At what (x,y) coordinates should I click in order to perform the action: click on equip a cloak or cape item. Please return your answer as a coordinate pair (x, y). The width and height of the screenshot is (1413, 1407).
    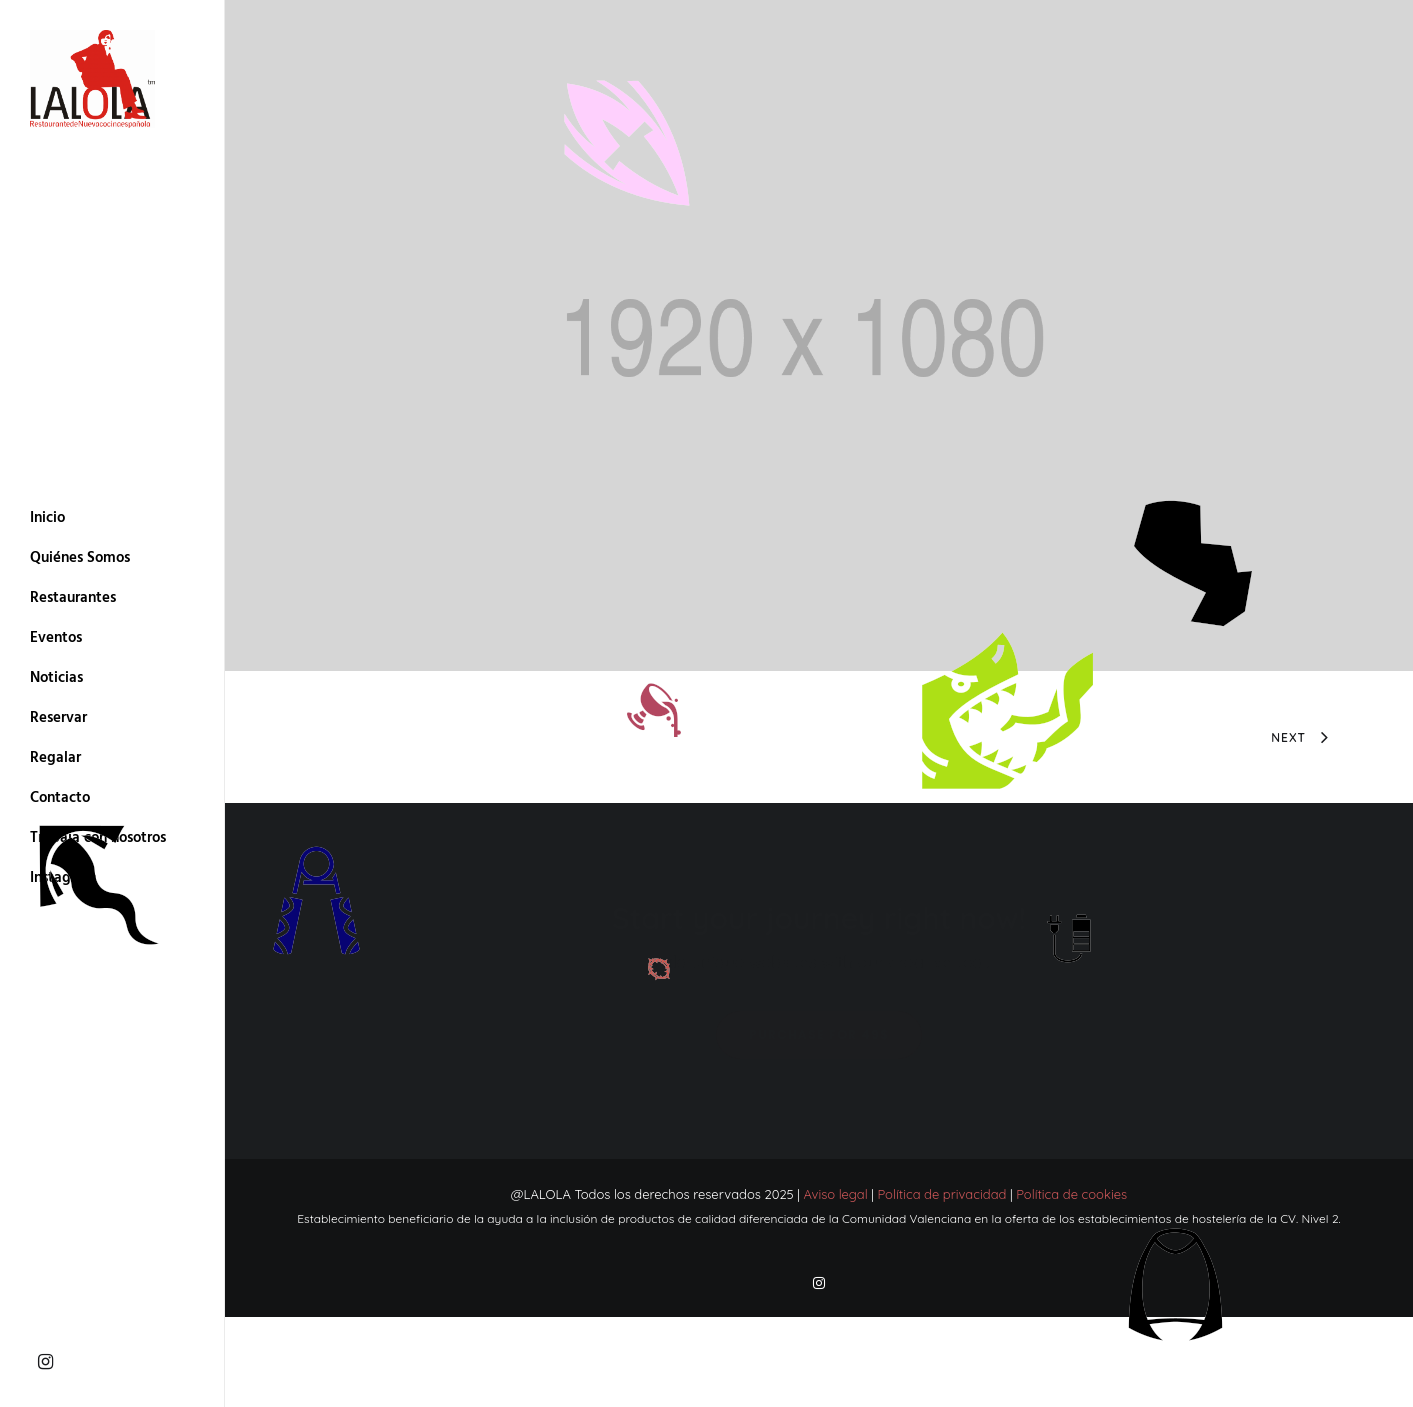
    Looking at the image, I should click on (1175, 1284).